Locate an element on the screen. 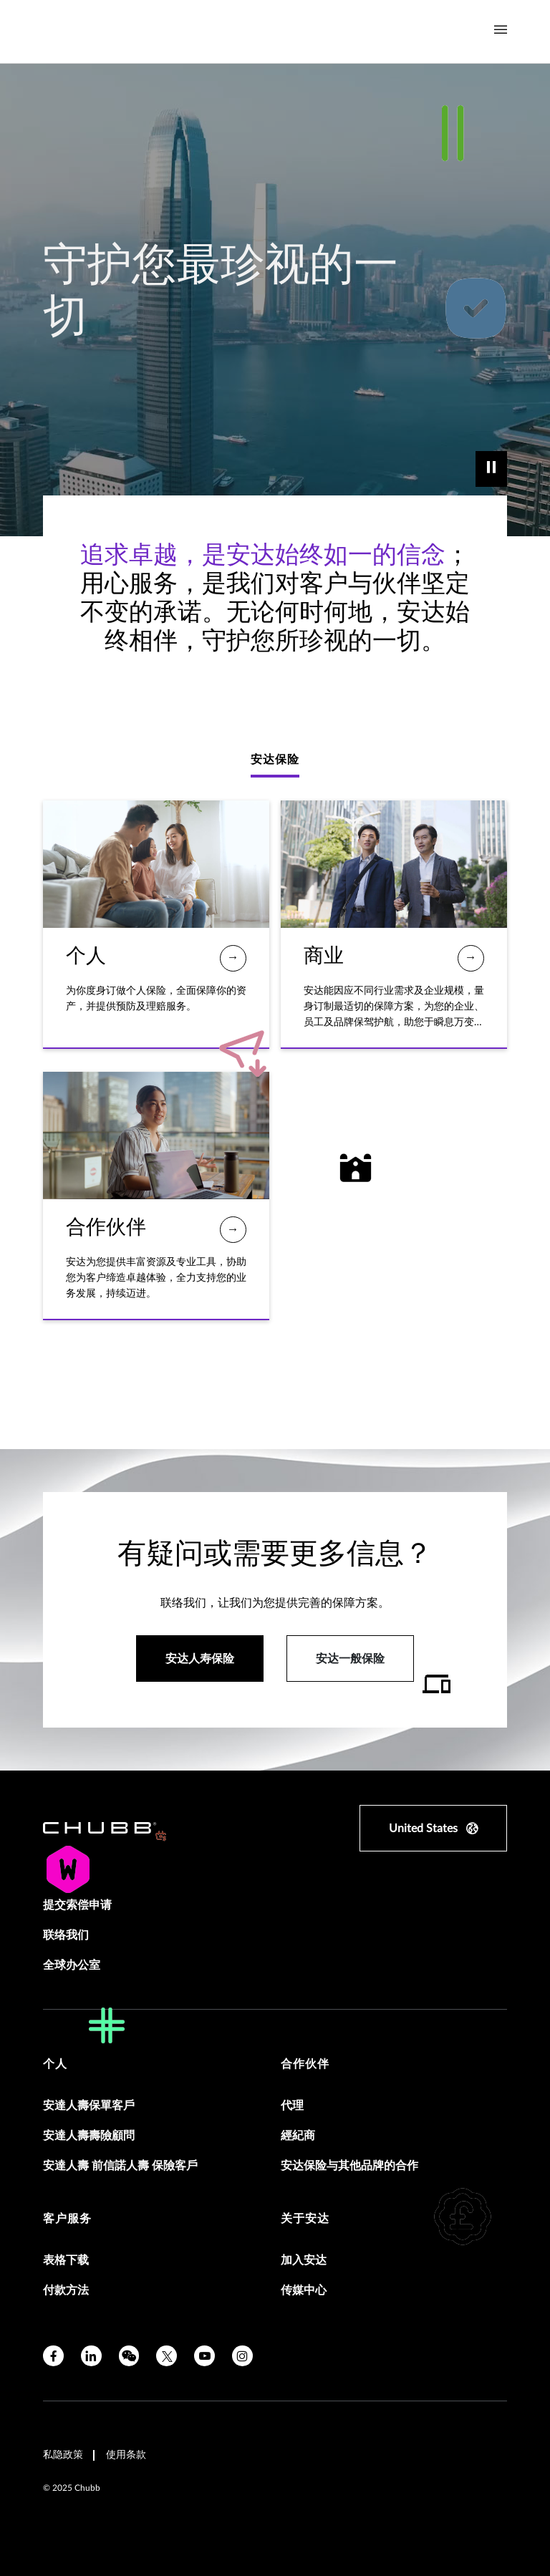 The image size is (550, 2576). apply golden ratio grid overlay is located at coordinates (107, 2025).